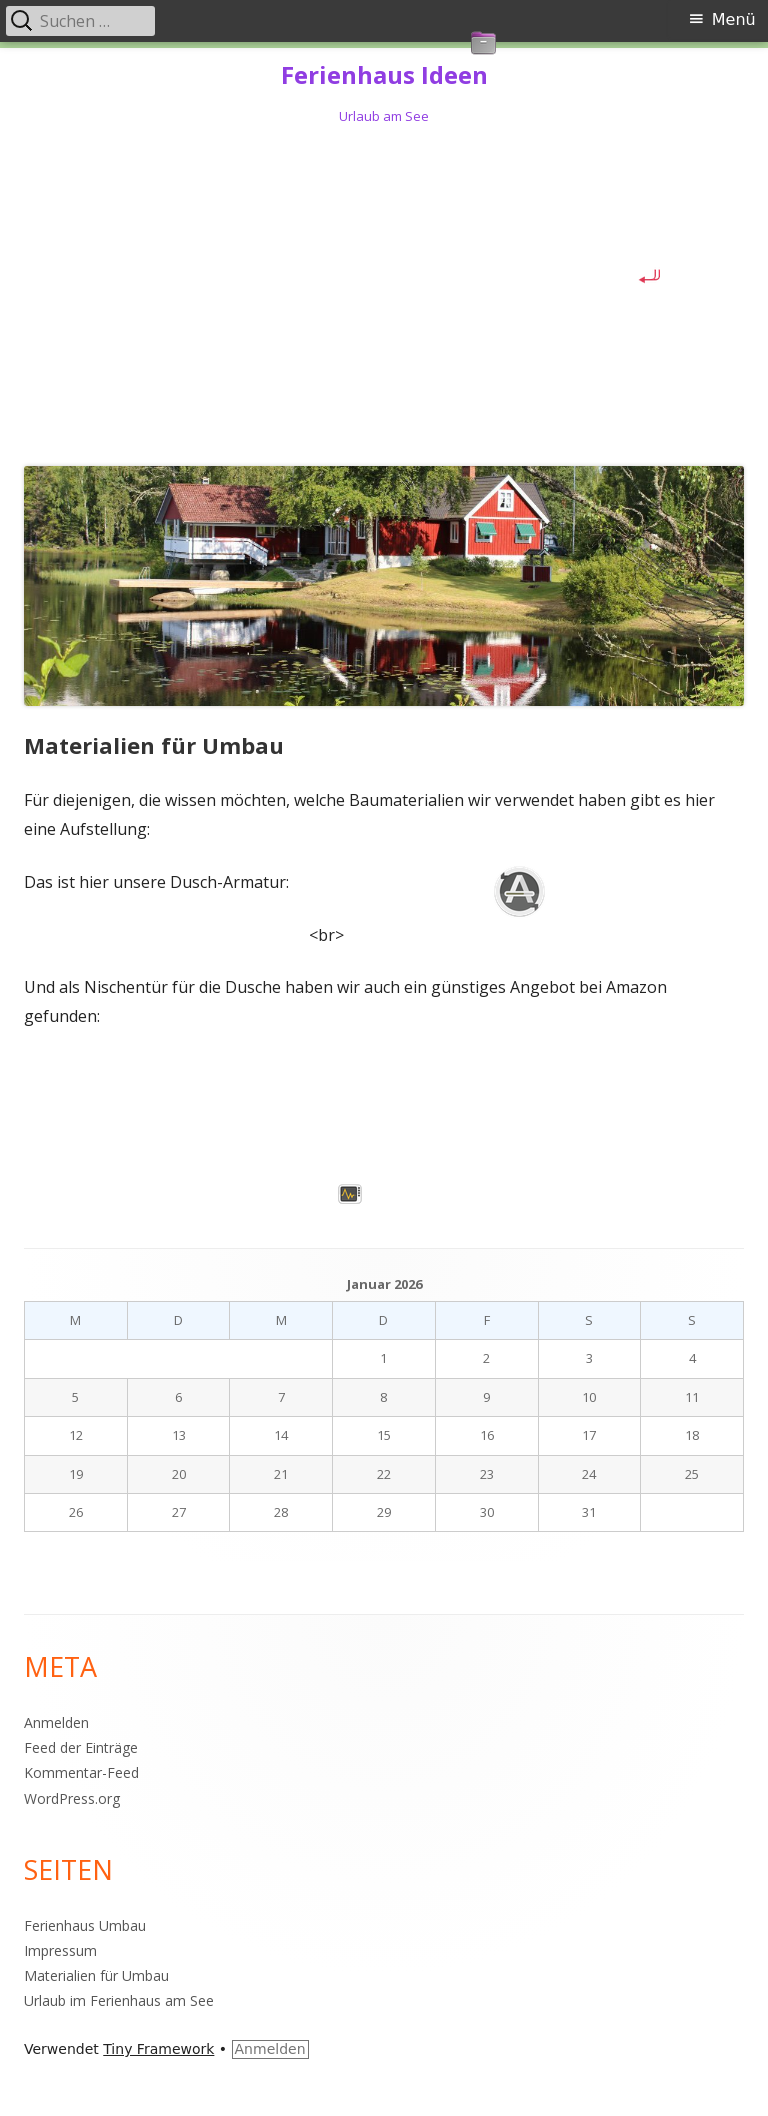 The image size is (768, 2116). Describe the element at coordinates (350, 1194) in the screenshot. I see `open system monitor application` at that location.